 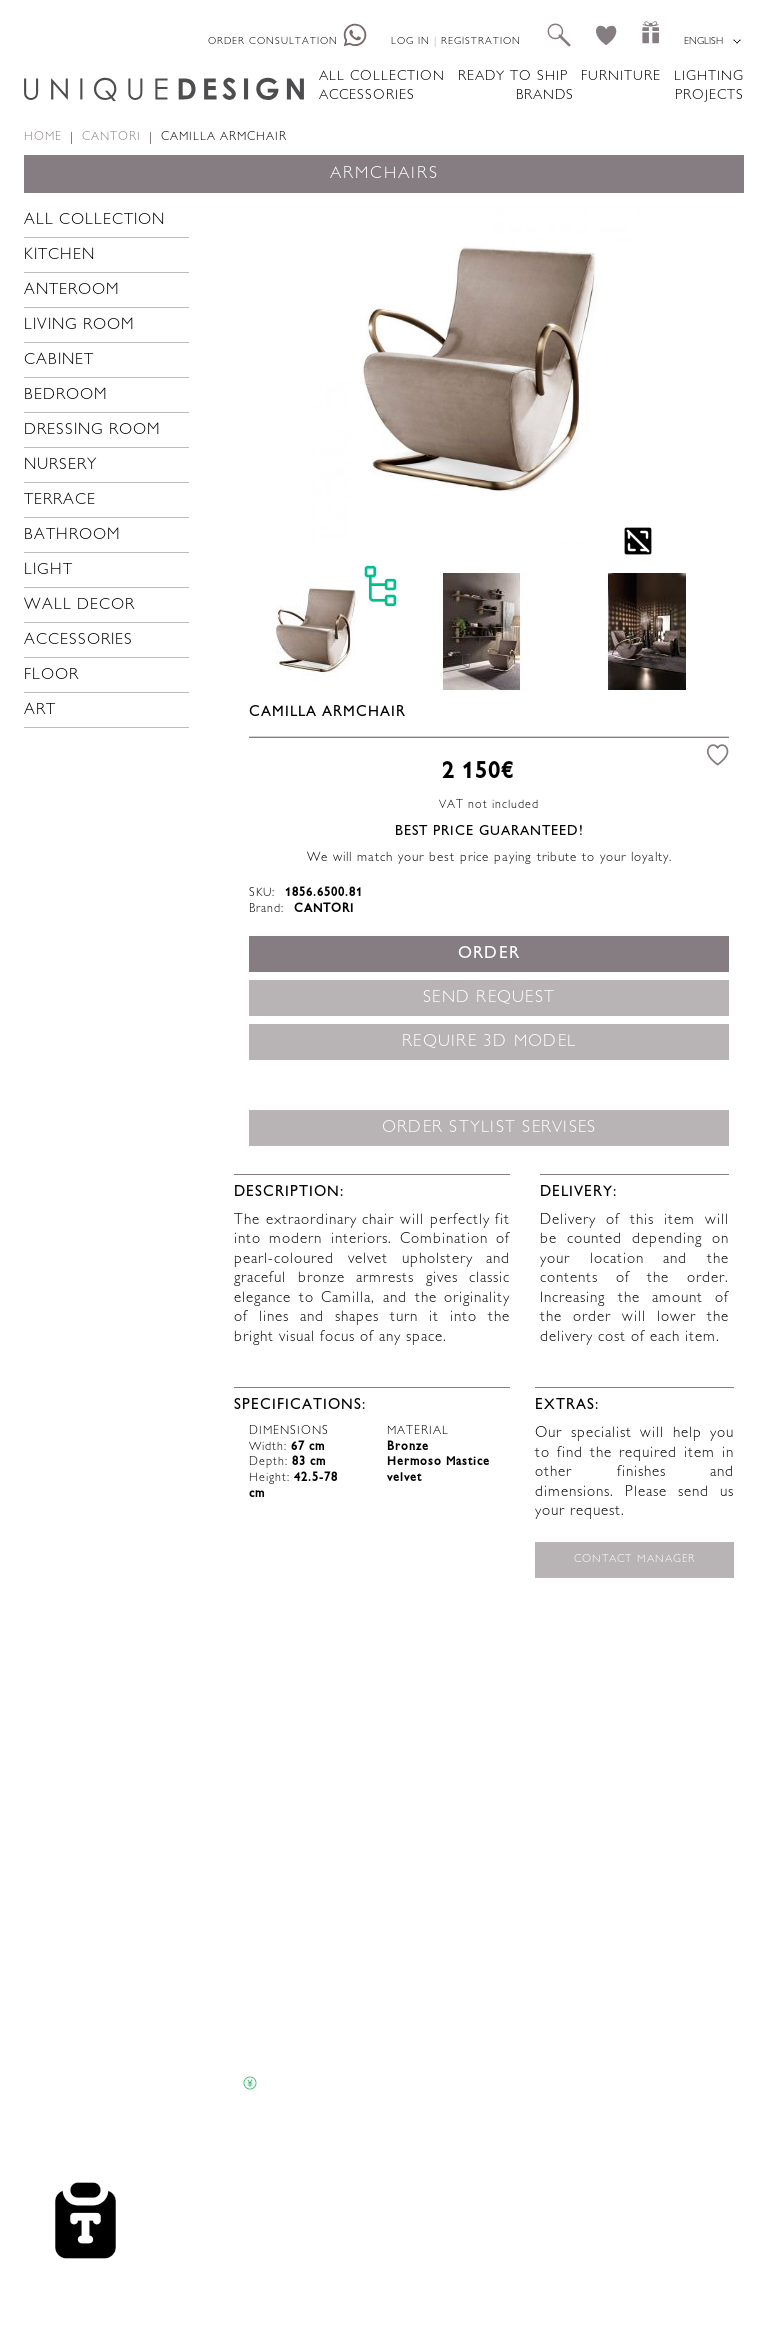 What do you see at coordinates (638, 541) in the screenshot?
I see `disable selection mode` at bounding box center [638, 541].